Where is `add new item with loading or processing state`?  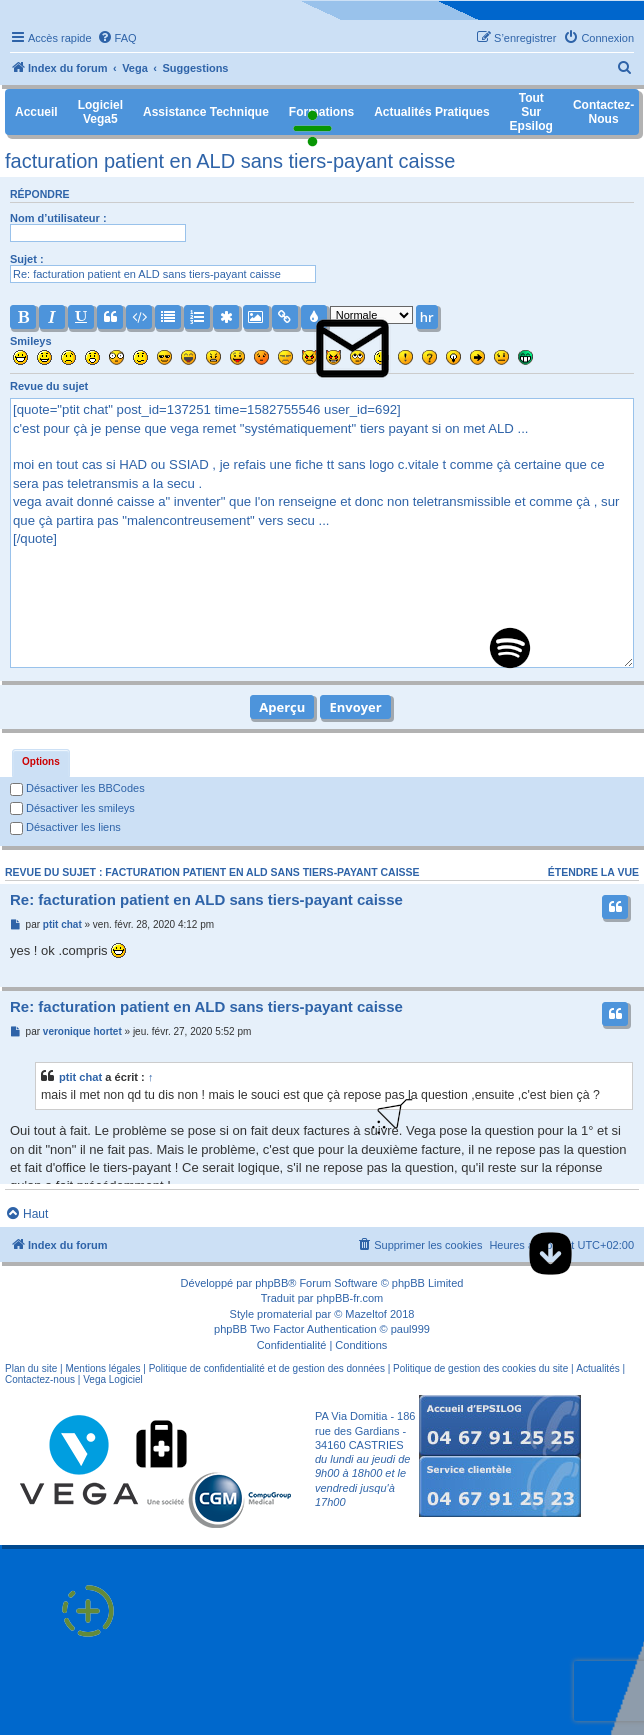 add new item with loading or processing state is located at coordinates (88, 1611).